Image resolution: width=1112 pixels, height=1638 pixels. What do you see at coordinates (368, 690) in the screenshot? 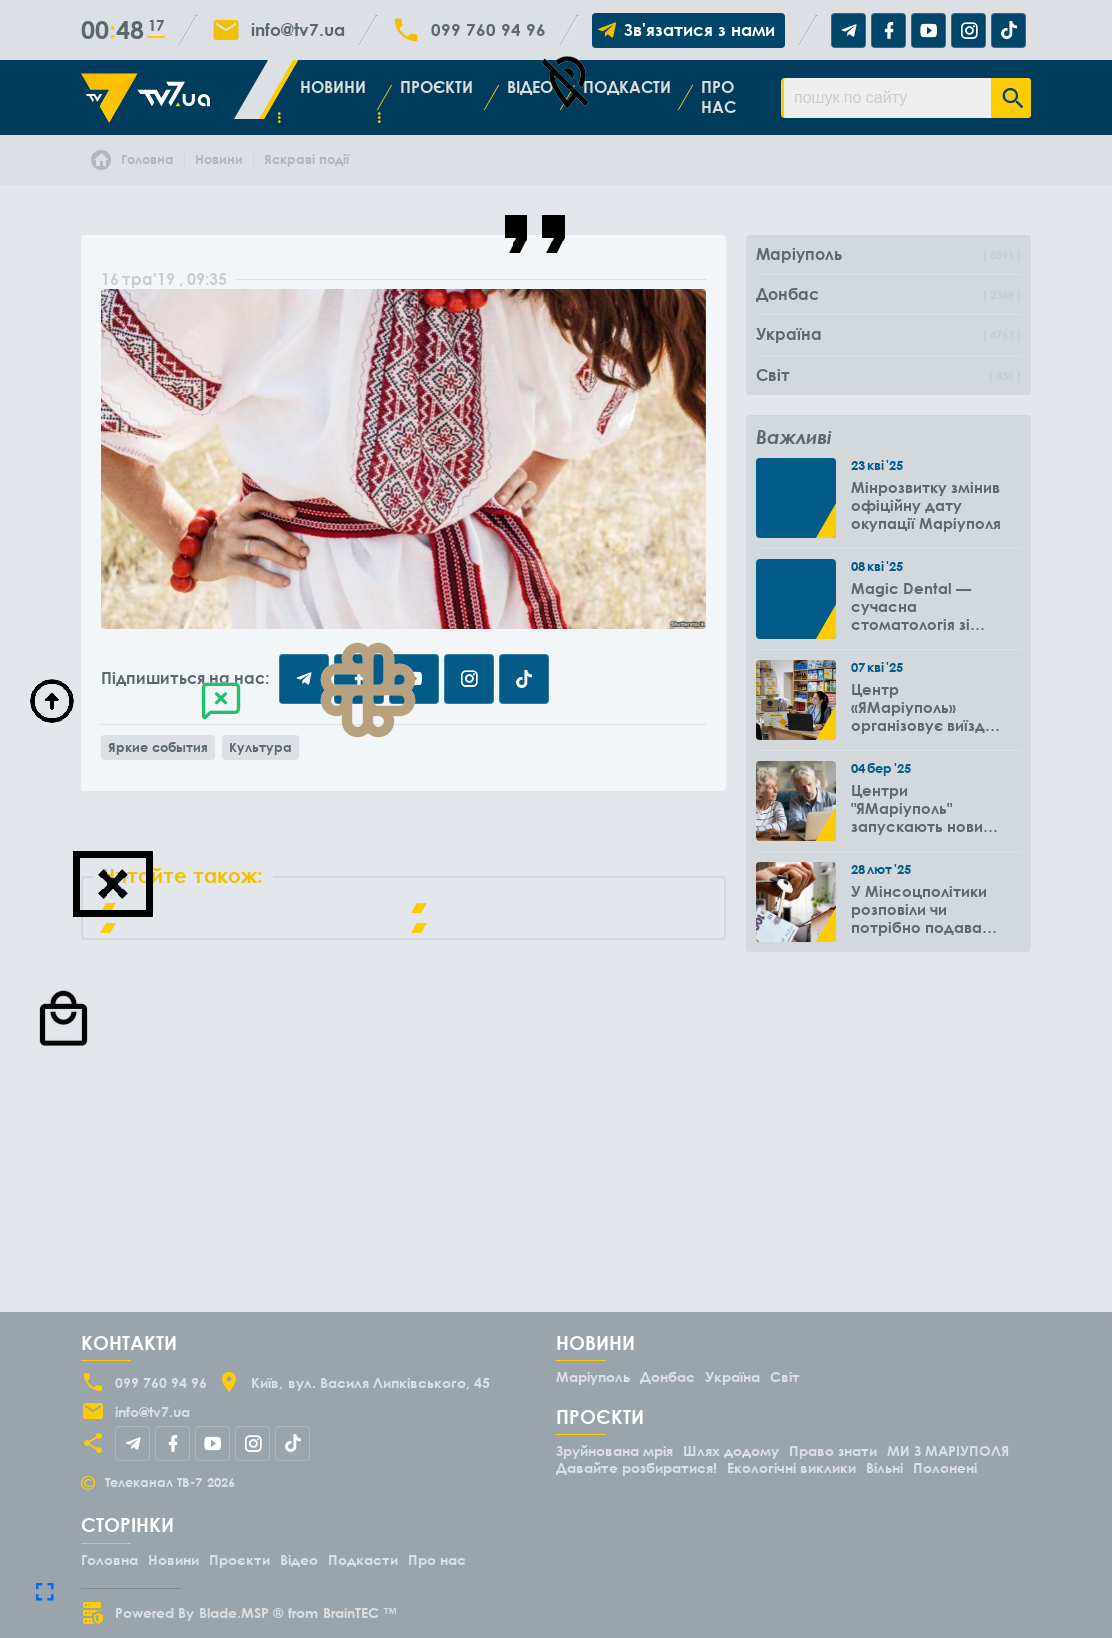
I see `open Slack messaging app` at bounding box center [368, 690].